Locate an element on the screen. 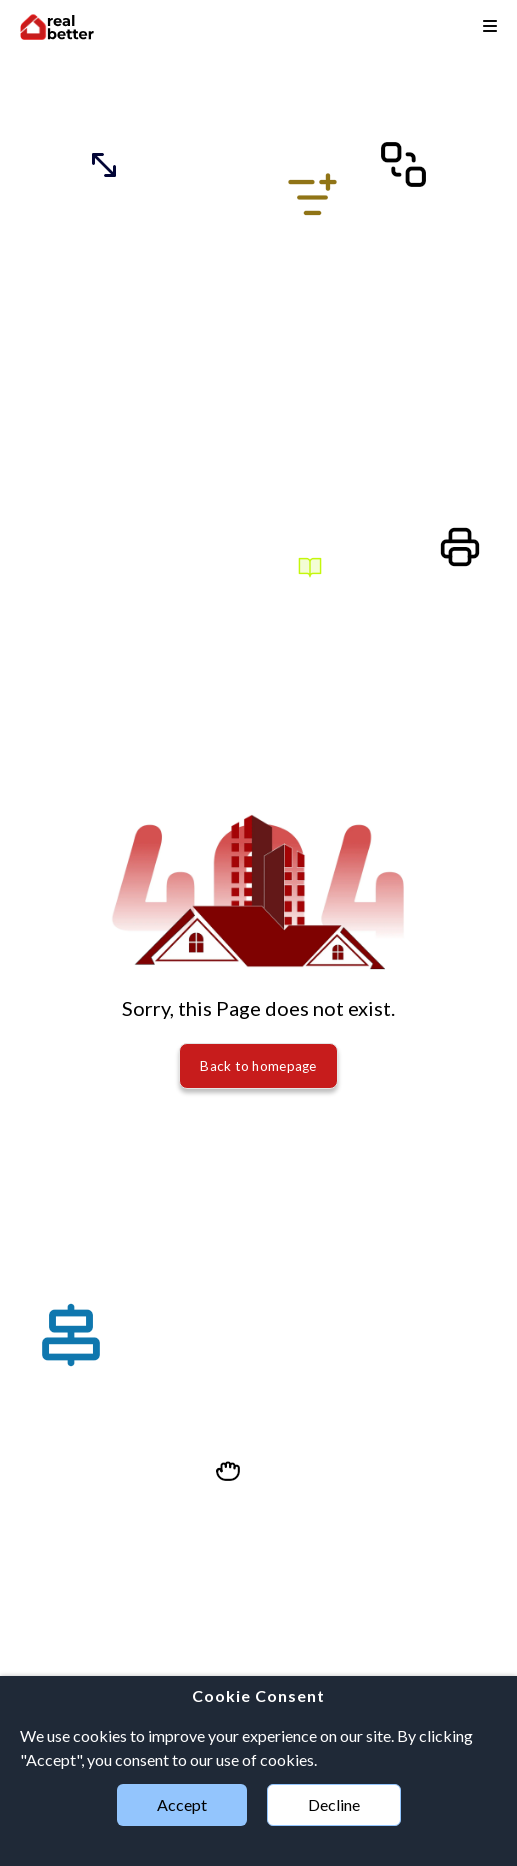 Image resolution: width=517 pixels, height=1866 pixels. add a new filter to the list is located at coordinates (312, 197).